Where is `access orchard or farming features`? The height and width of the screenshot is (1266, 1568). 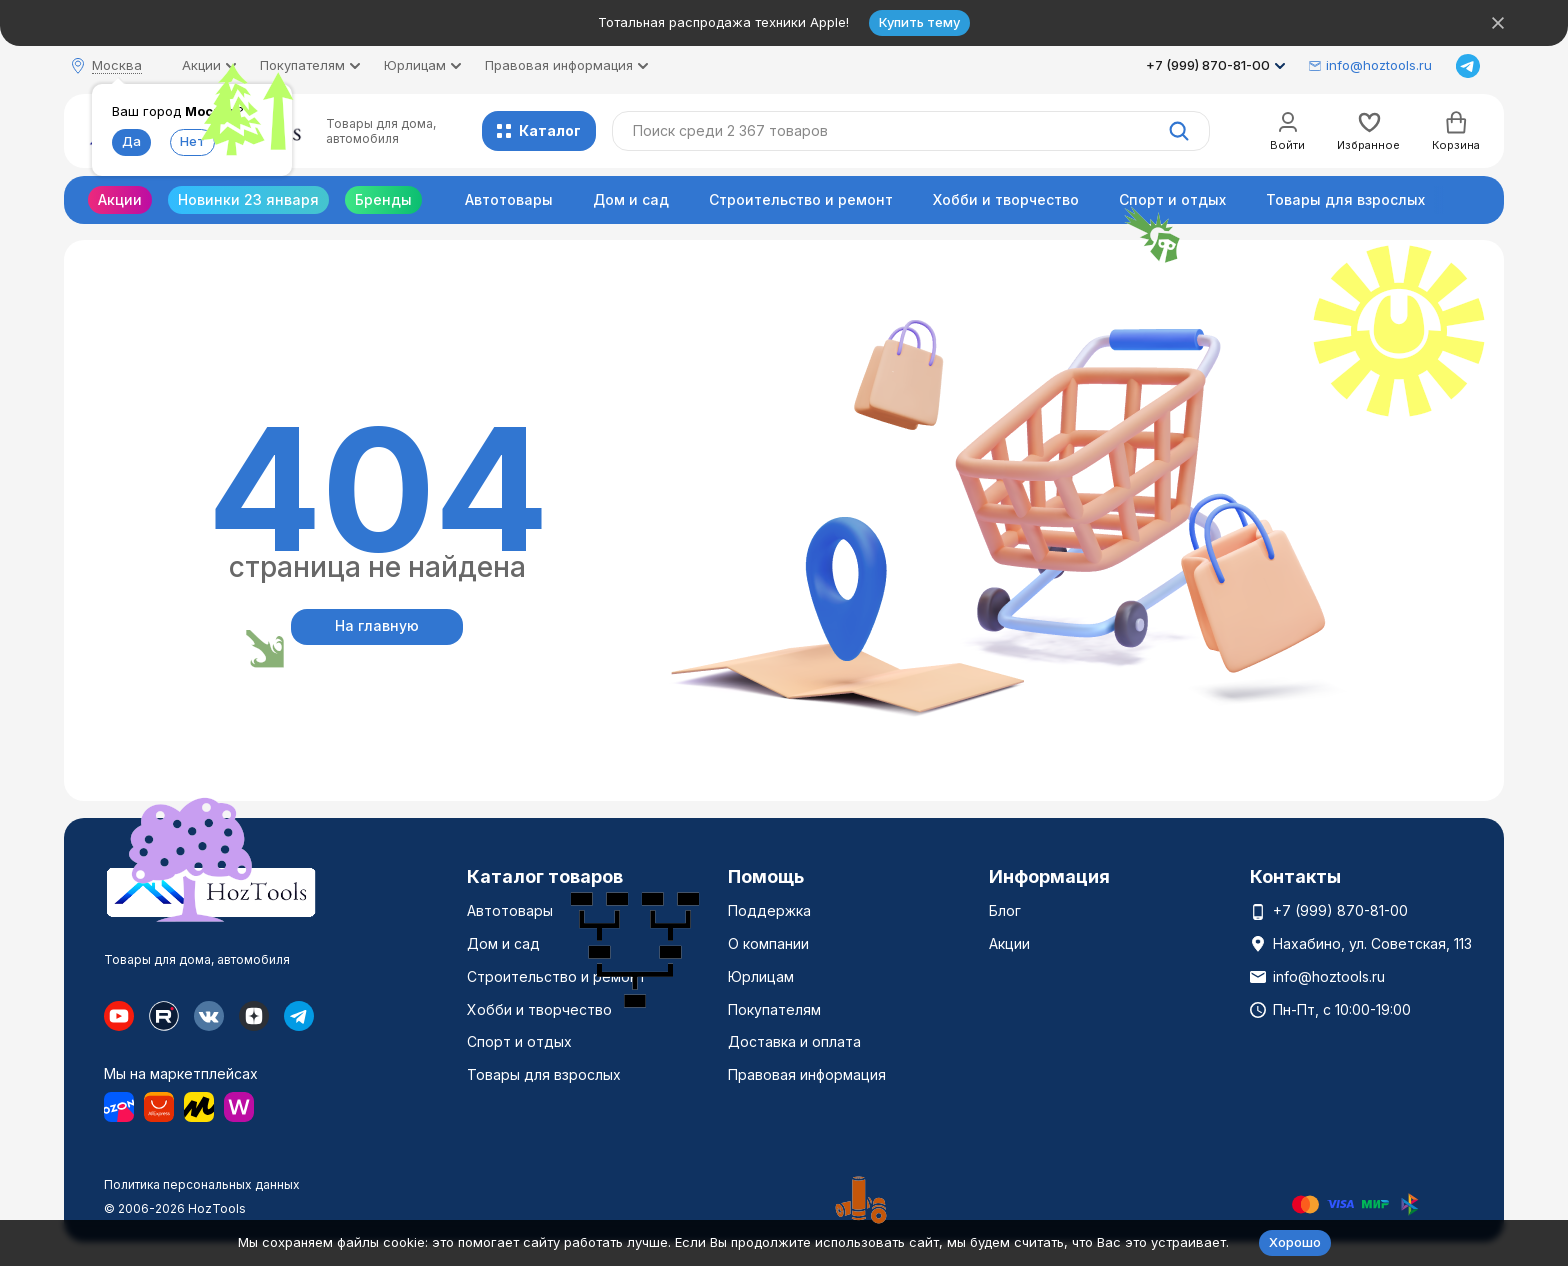 access orchard or farming features is located at coordinates (190, 858).